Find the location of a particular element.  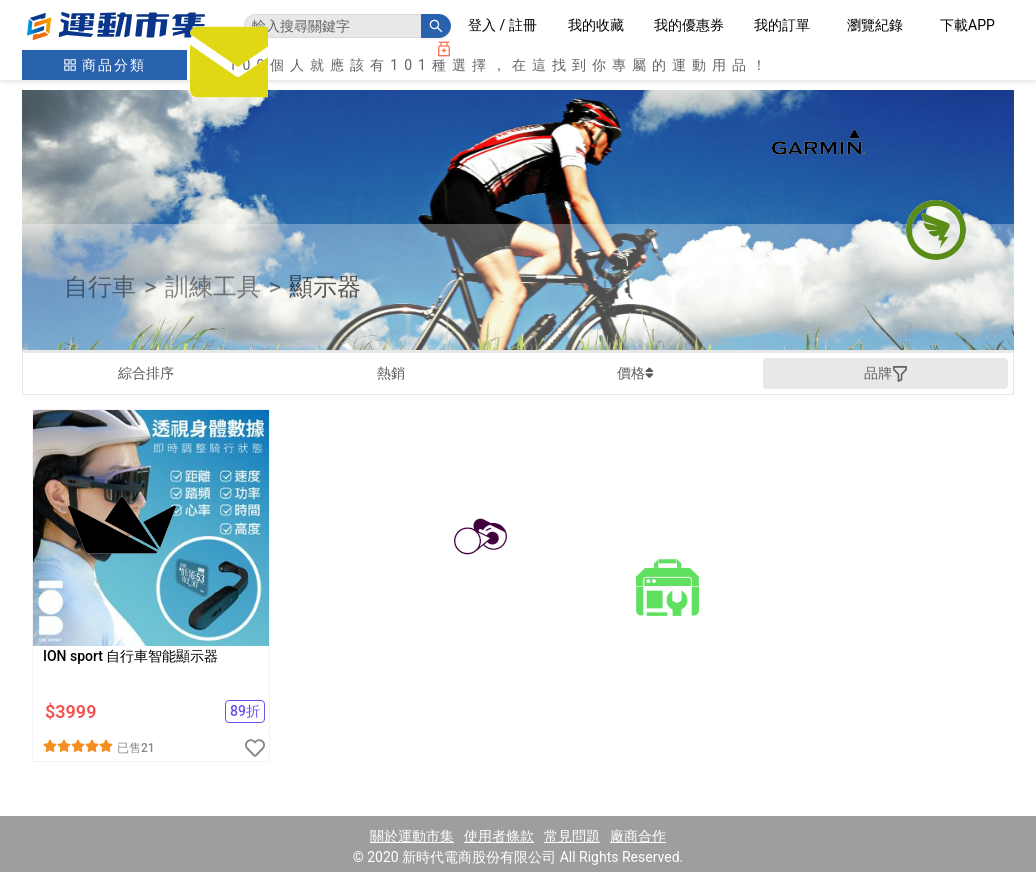

open streamlit application is located at coordinates (122, 525).